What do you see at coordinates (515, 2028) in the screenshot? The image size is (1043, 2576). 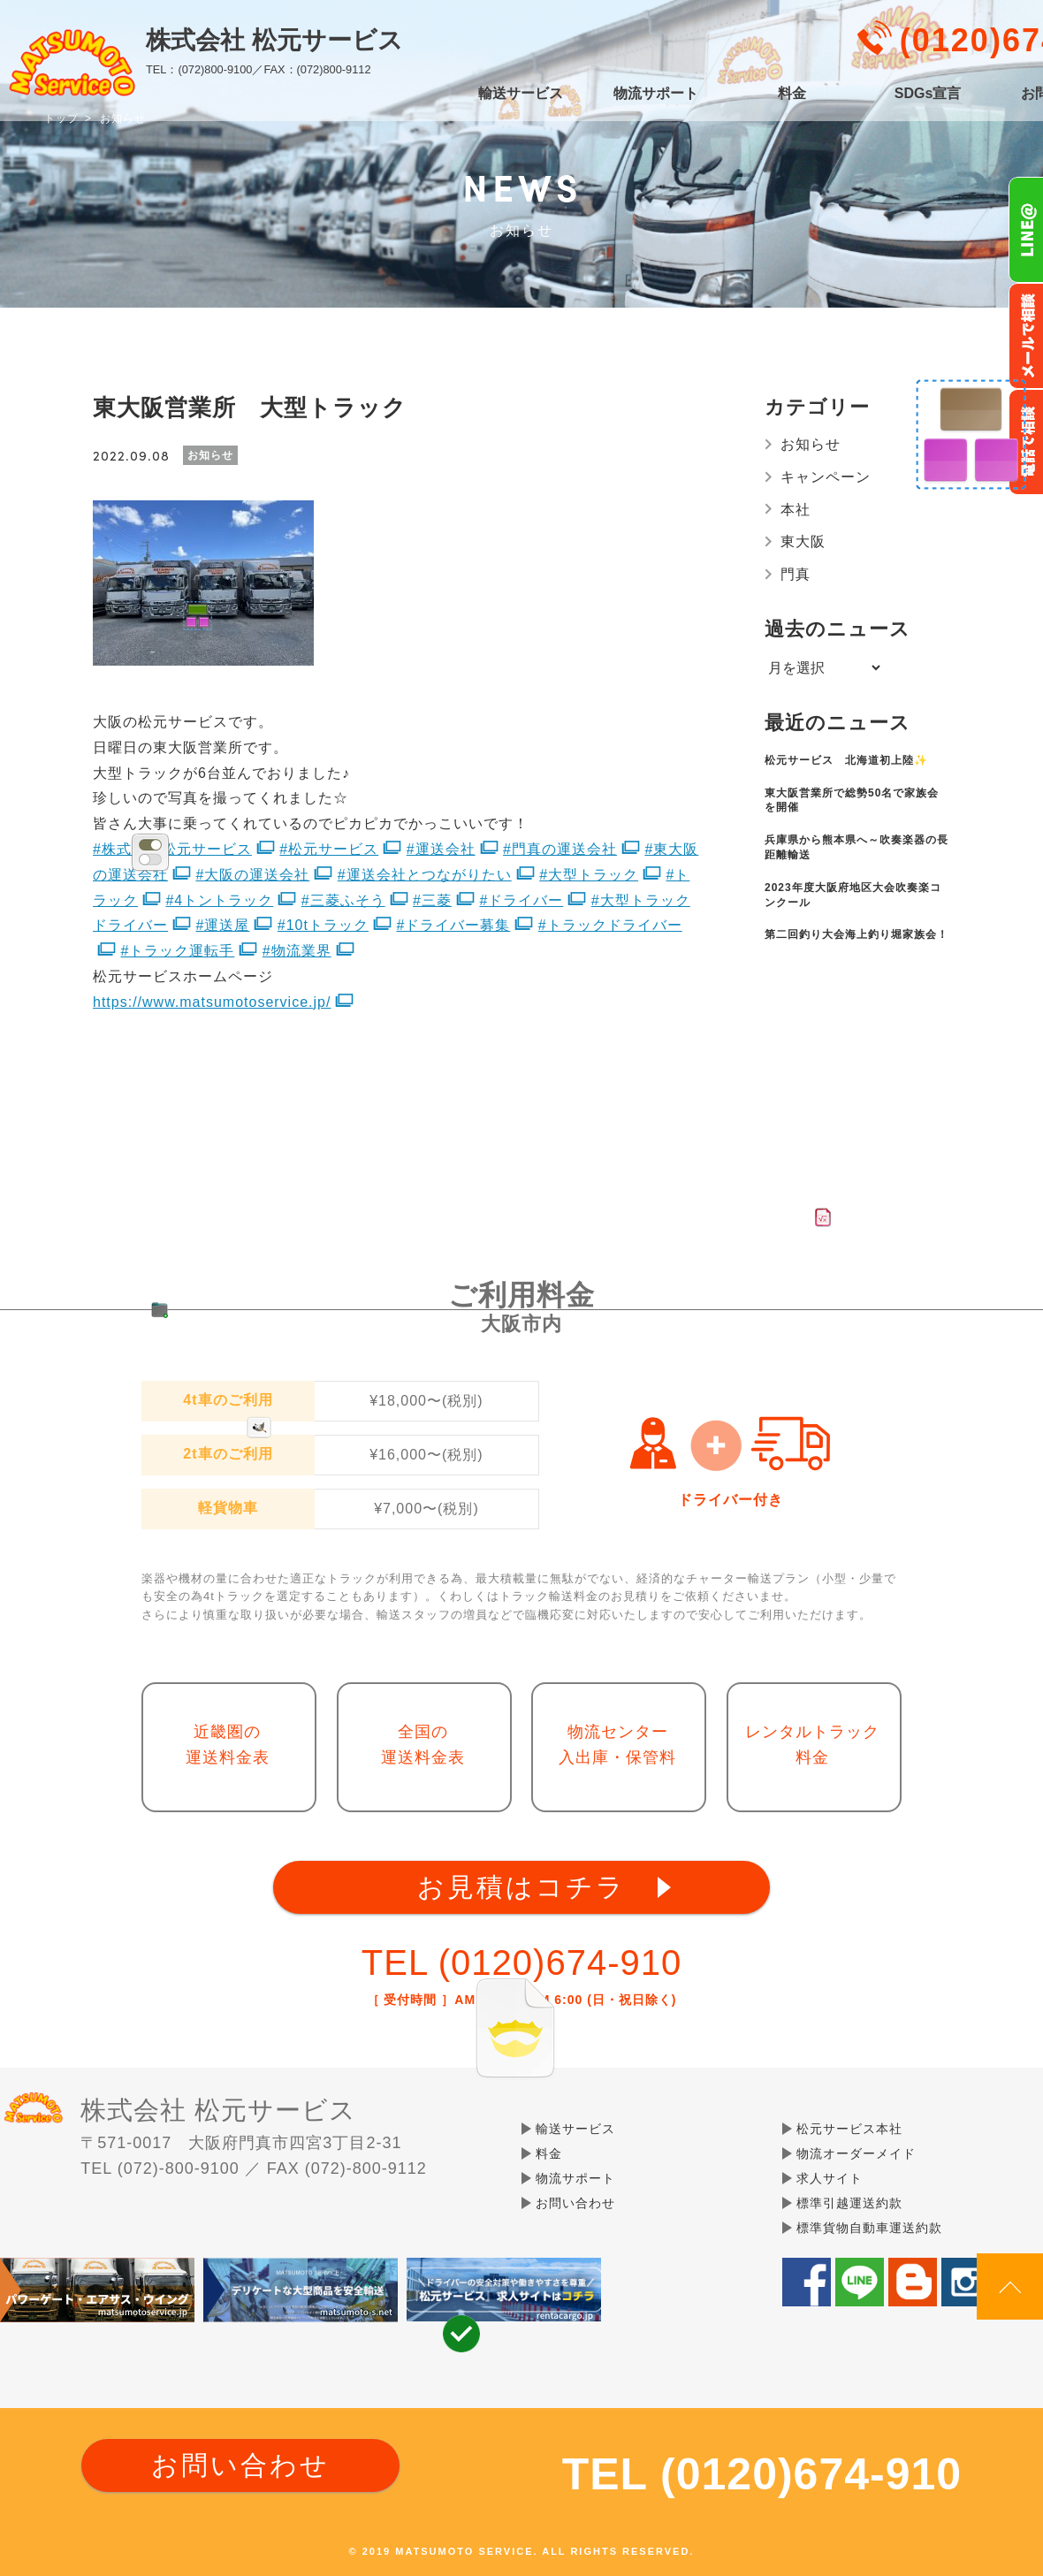 I see `a nim programming language source file` at bounding box center [515, 2028].